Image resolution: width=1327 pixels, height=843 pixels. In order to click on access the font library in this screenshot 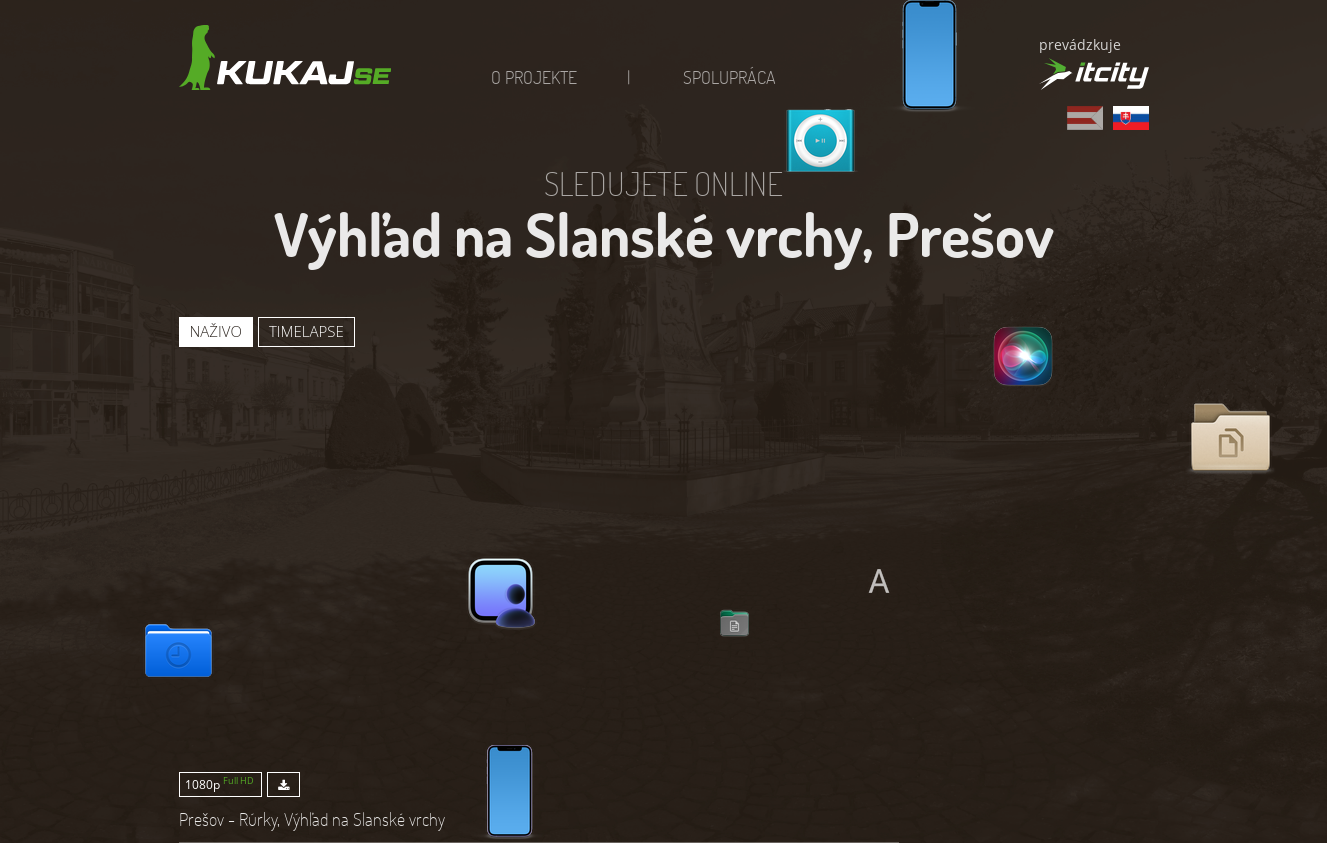, I will do `click(879, 581)`.